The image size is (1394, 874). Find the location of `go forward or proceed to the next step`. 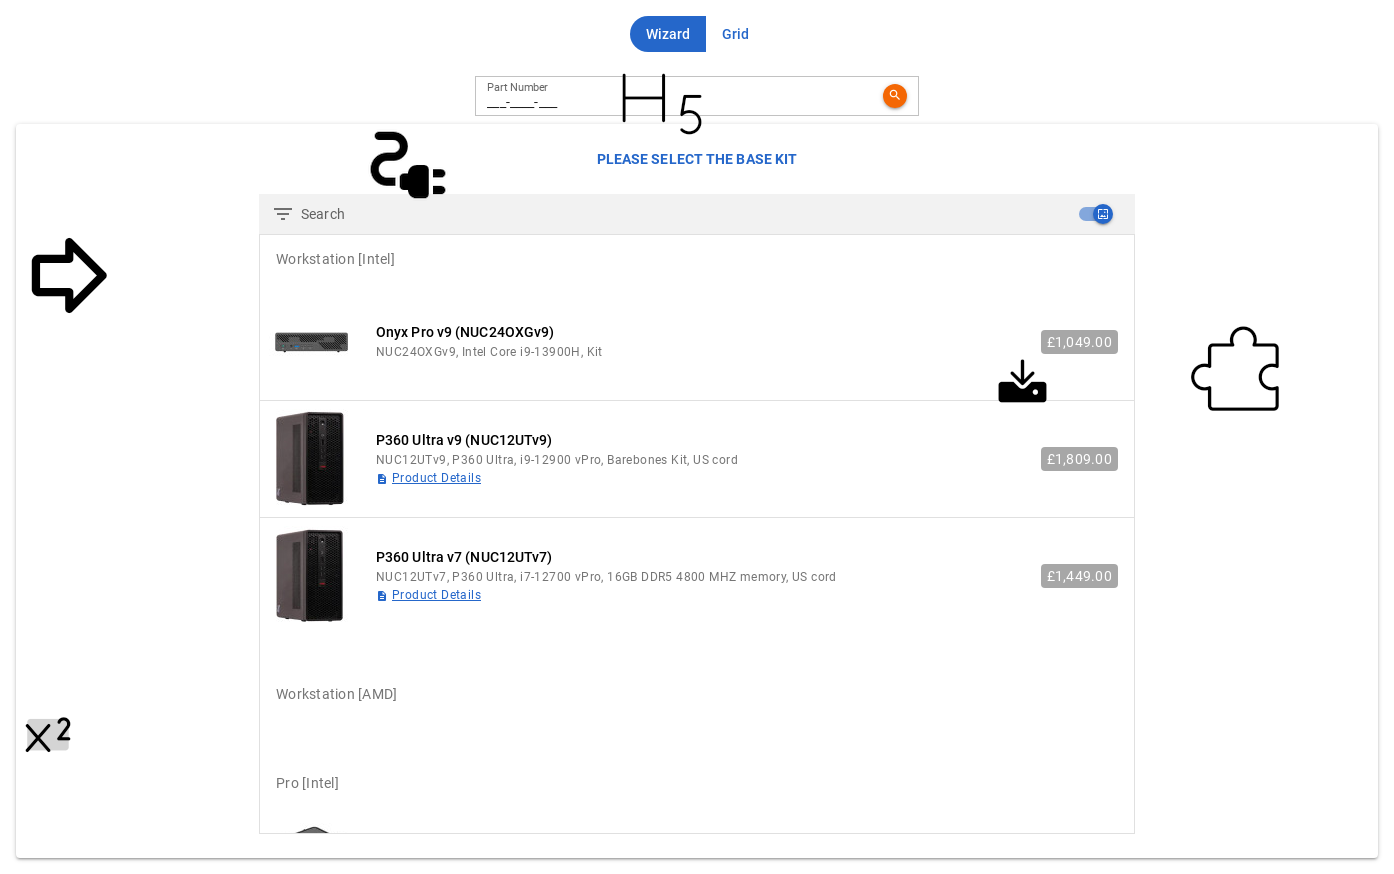

go forward or proceed to the next step is located at coordinates (66, 275).